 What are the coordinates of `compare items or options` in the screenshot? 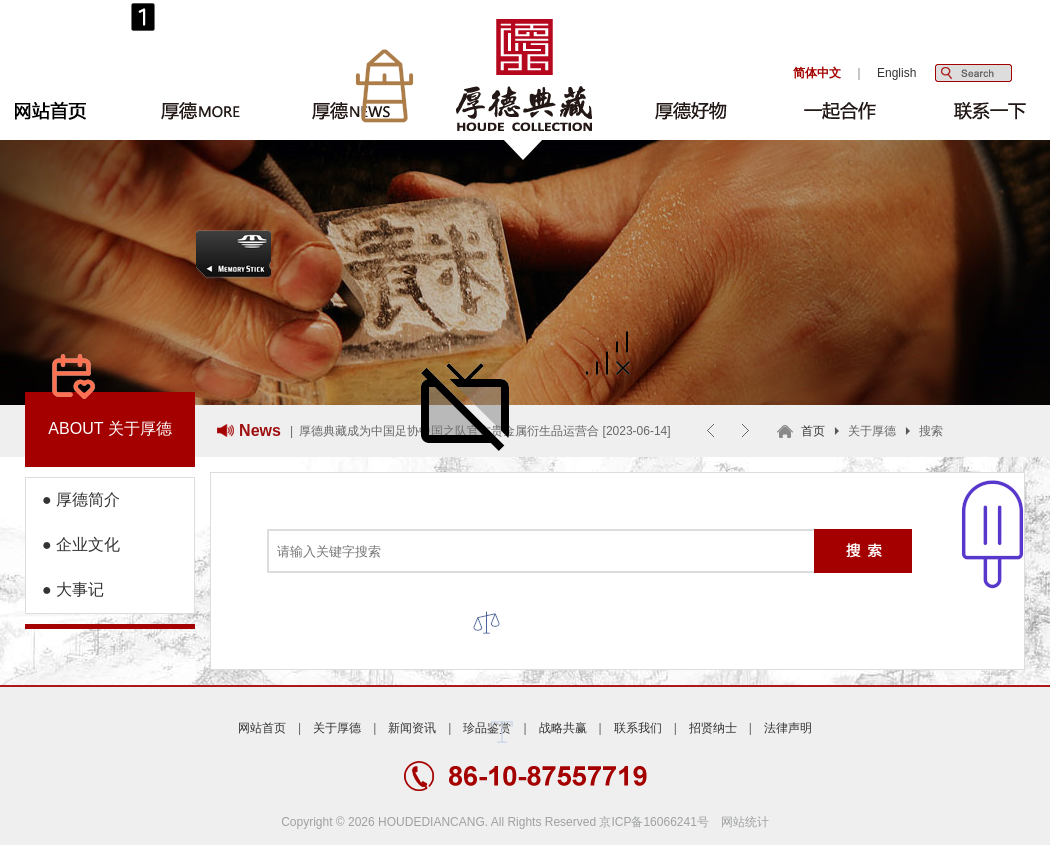 It's located at (486, 622).